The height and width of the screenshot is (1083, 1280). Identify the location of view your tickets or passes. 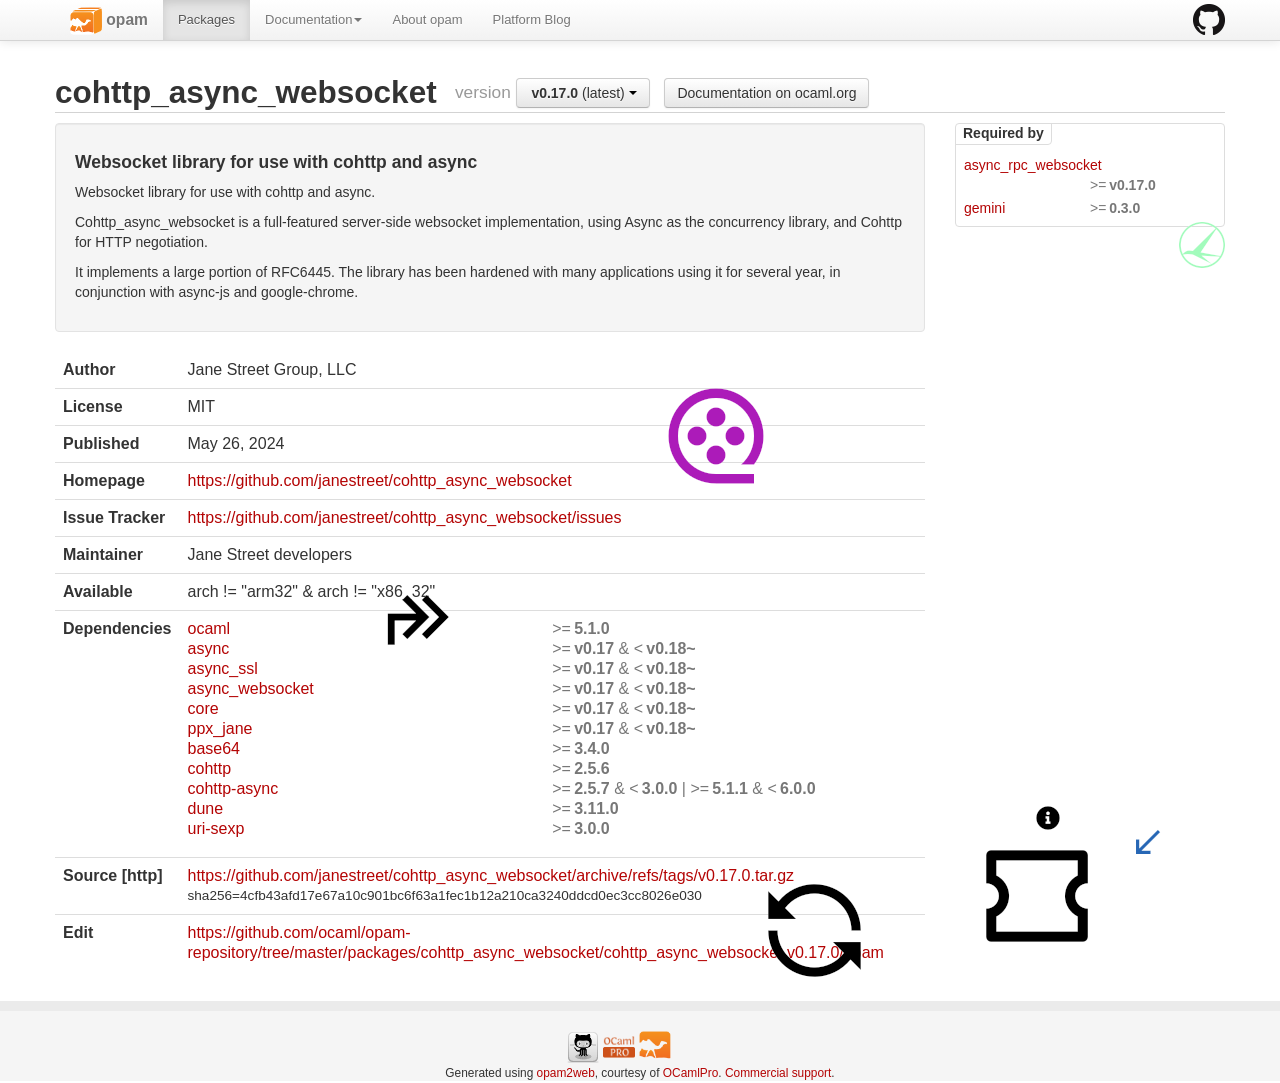
(1037, 896).